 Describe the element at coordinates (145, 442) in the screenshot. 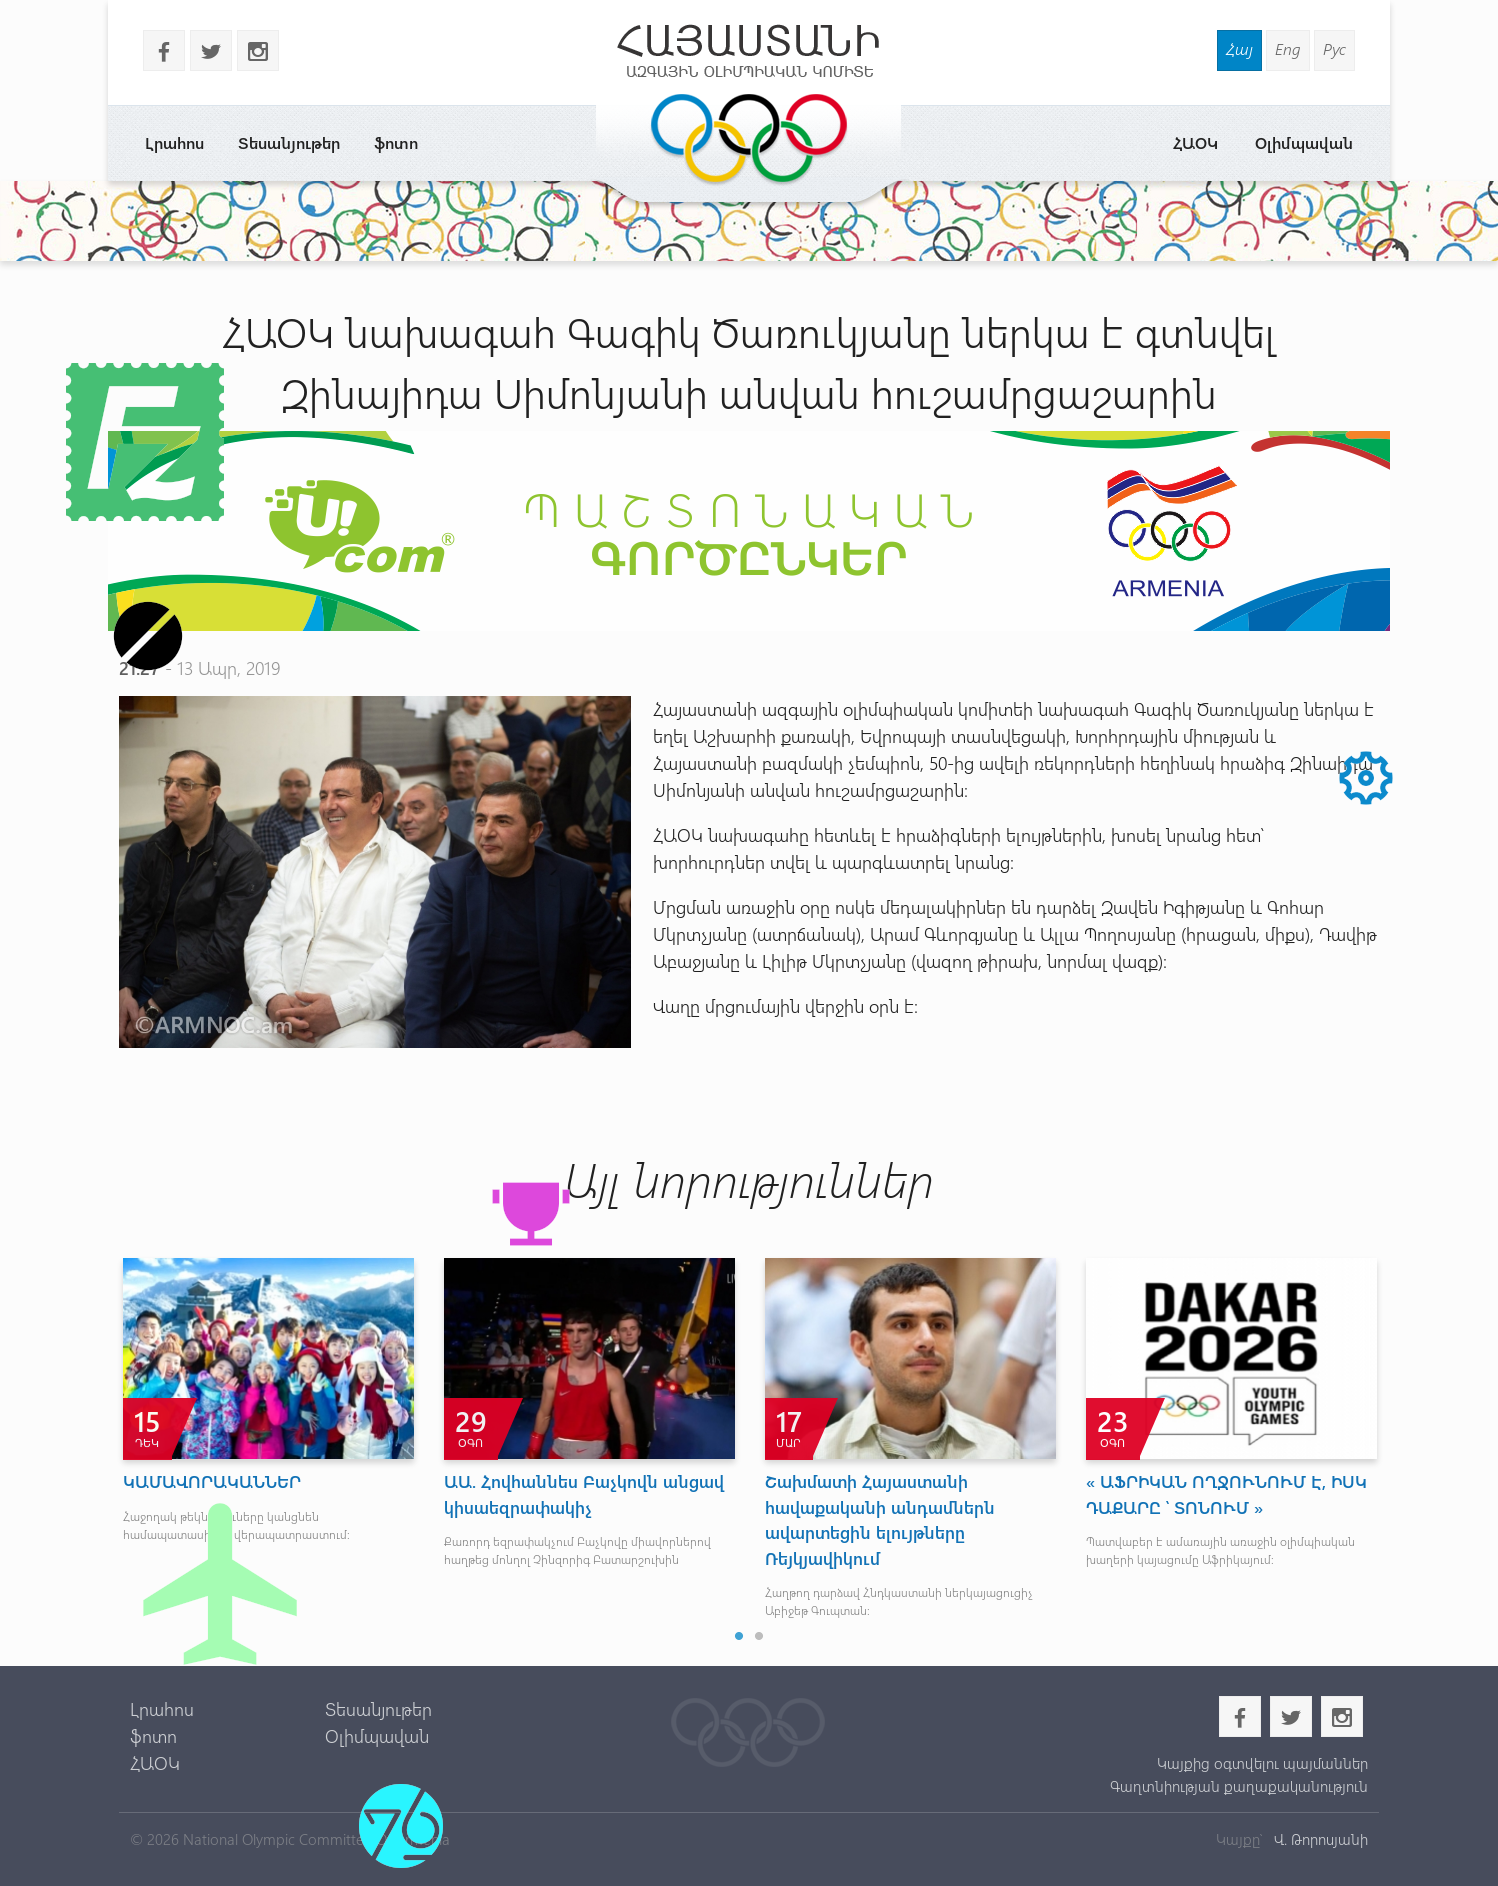

I see `open FileZilla FTP client` at that location.